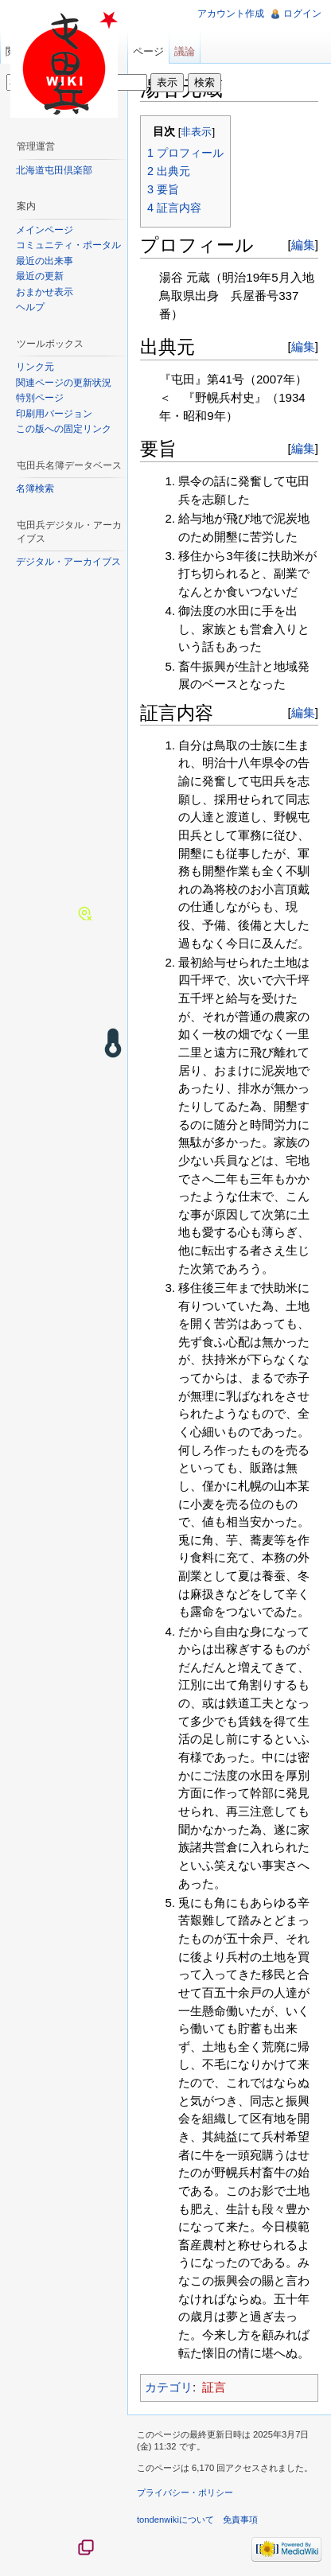  Describe the element at coordinates (86, 2547) in the screenshot. I see `subtract or remove a layer from the stack` at that location.